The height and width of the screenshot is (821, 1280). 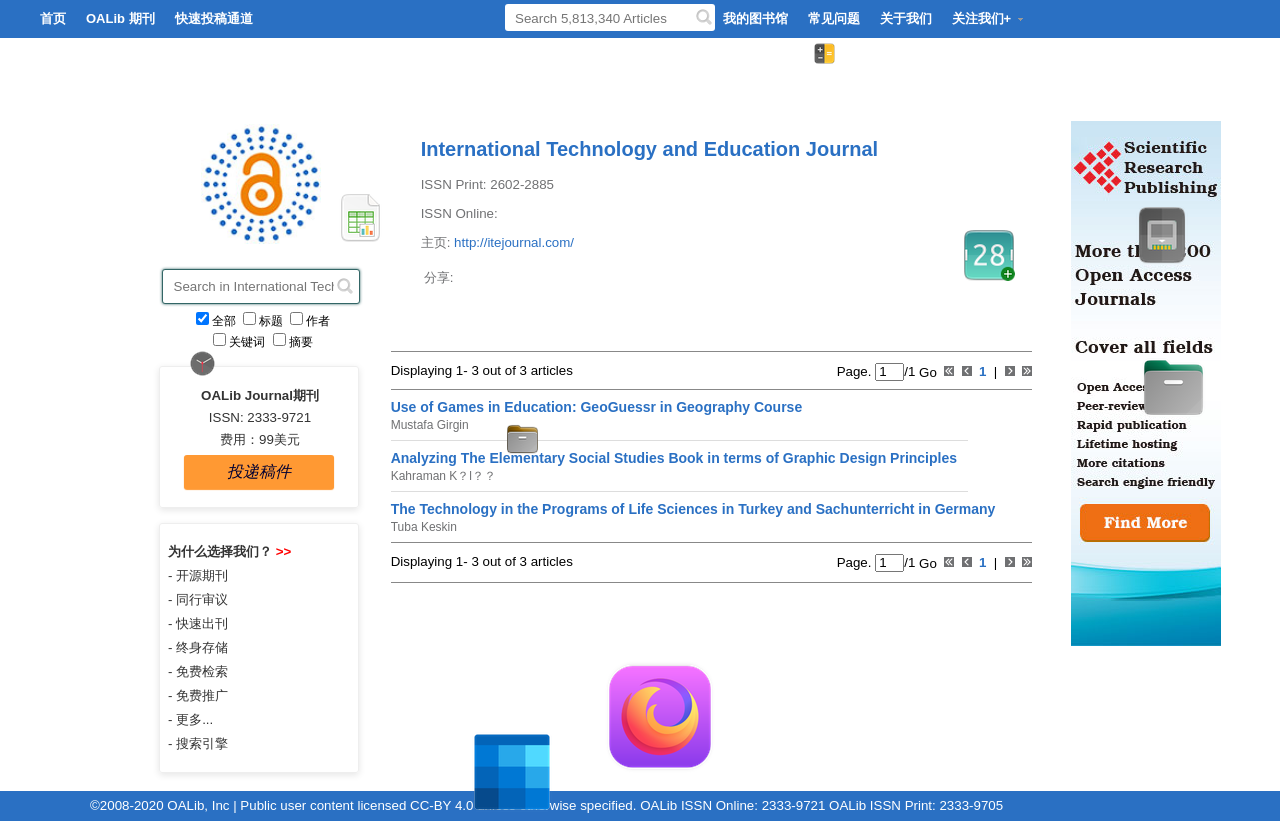 What do you see at coordinates (202, 363) in the screenshot?
I see `open the clock app` at bounding box center [202, 363].